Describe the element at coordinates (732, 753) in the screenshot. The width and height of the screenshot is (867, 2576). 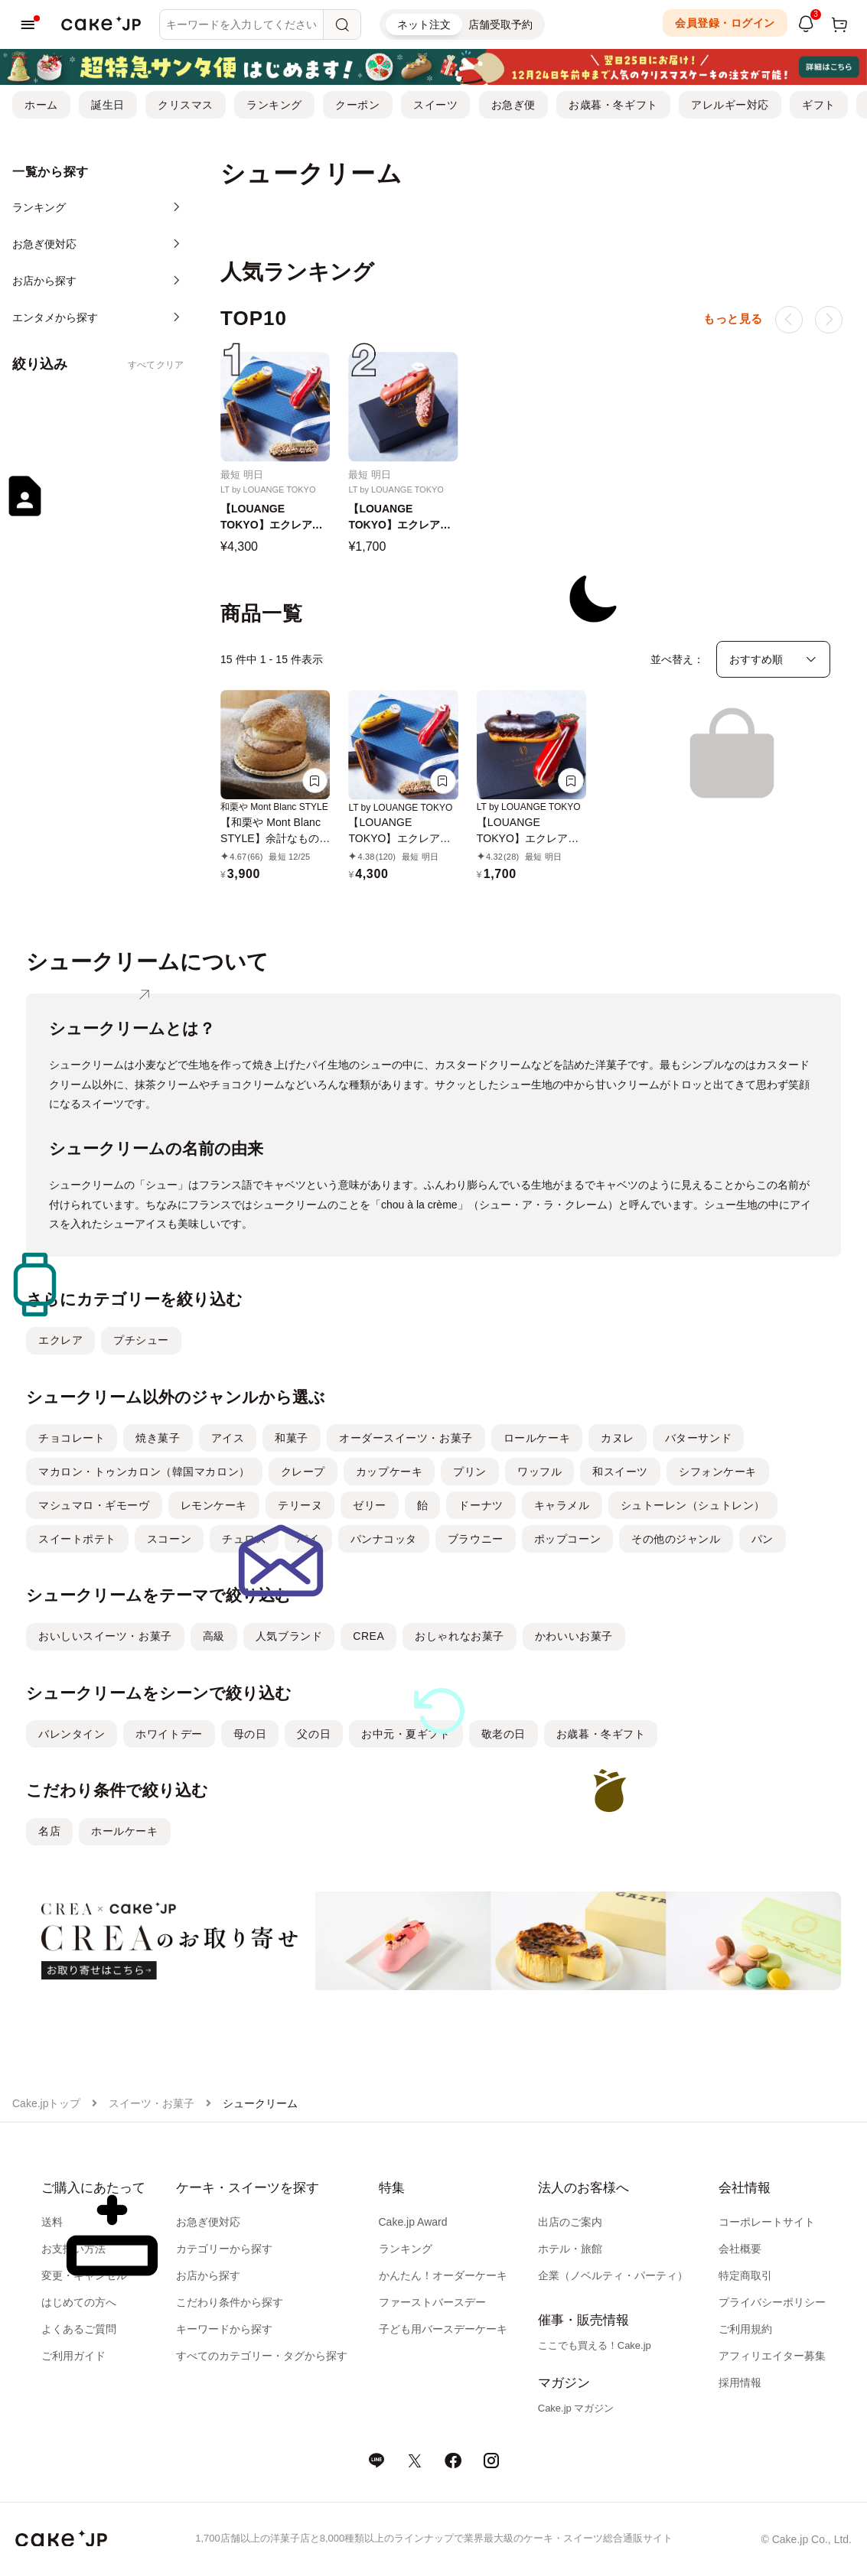
I see `view your shopping bag` at that location.